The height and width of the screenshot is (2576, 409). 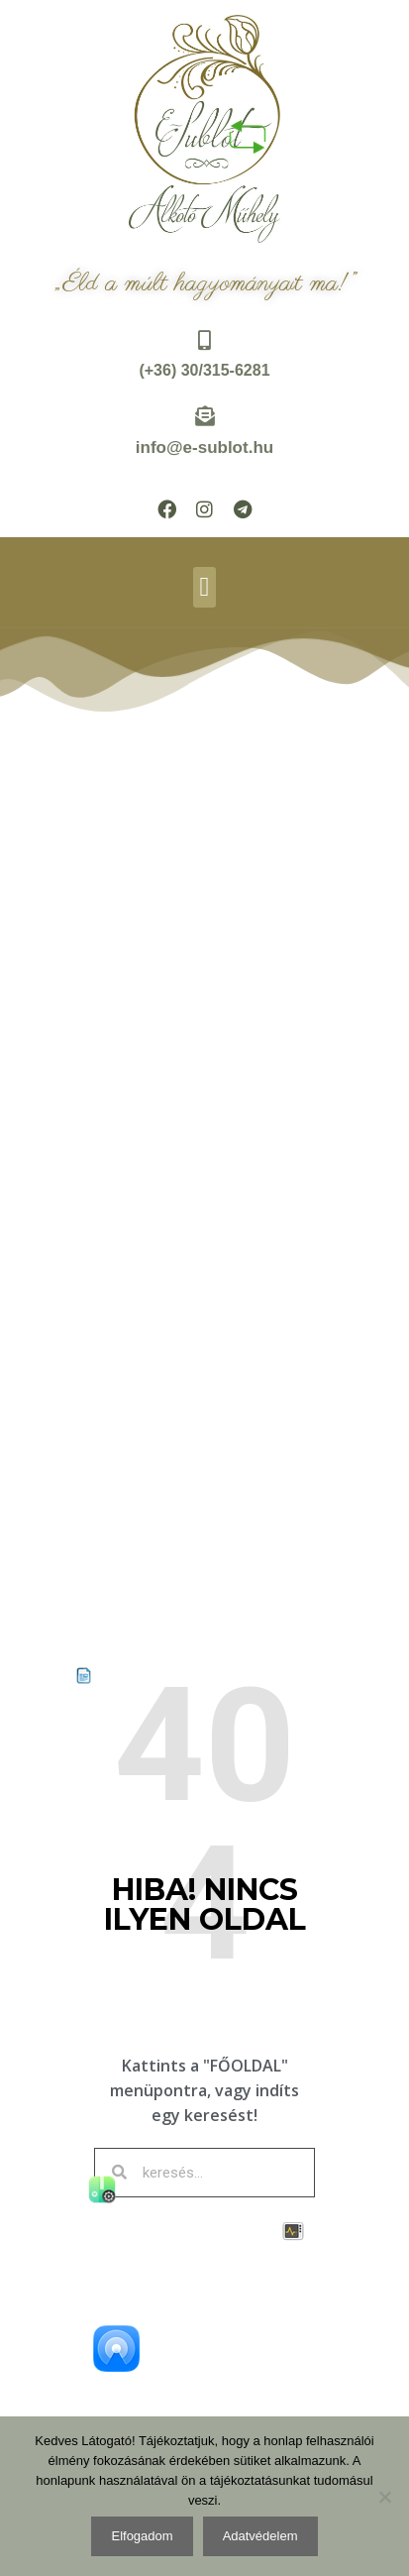 What do you see at coordinates (83, 1675) in the screenshot?
I see `open a libreoffice writer document` at bounding box center [83, 1675].